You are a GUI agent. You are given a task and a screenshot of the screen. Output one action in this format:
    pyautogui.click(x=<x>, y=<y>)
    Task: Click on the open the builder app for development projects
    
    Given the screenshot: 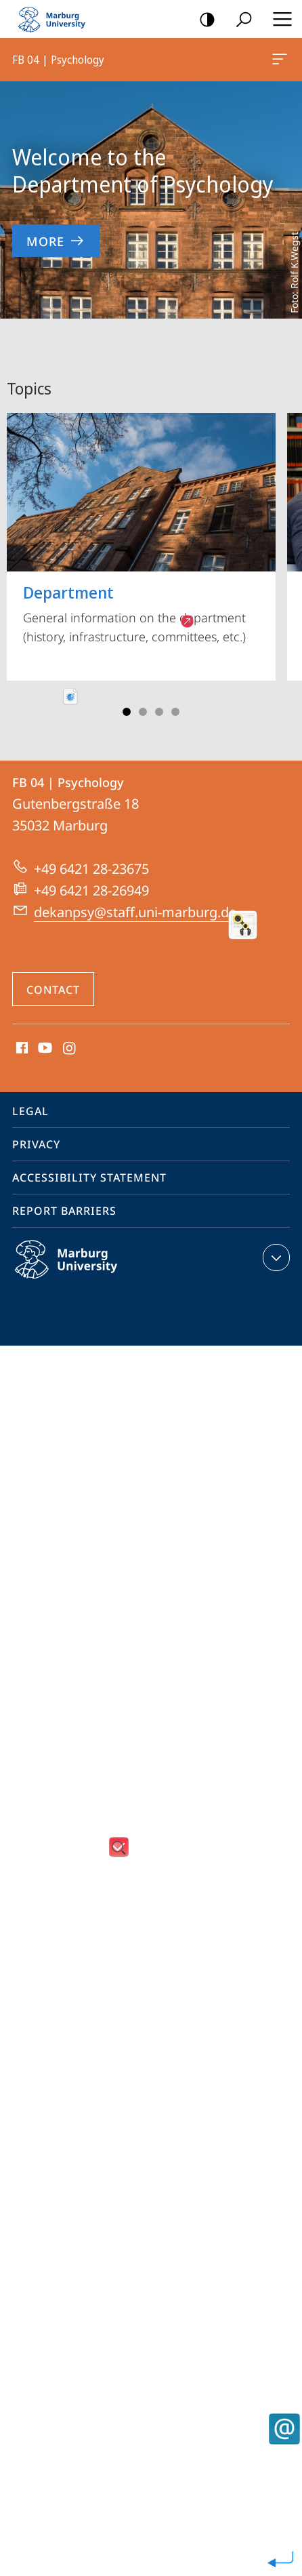 What is the action you would take?
    pyautogui.click(x=242, y=925)
    